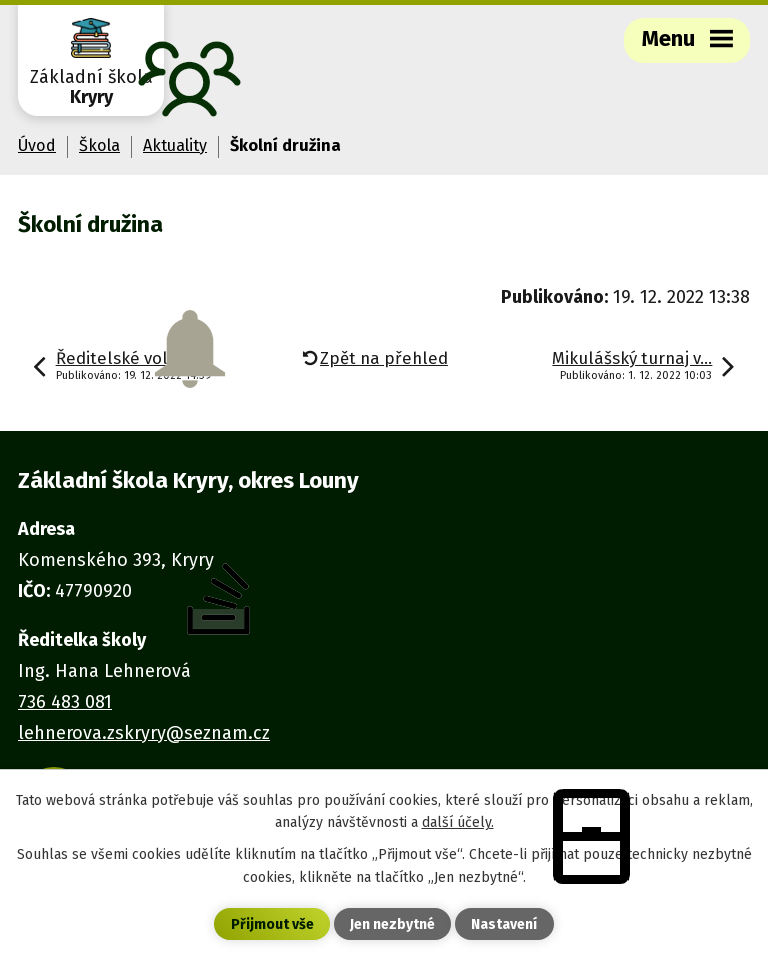 The image size is (768, 959). Describe the element at coordinates (189, 75) in the screenshot. I see `view group members or team` at that location.